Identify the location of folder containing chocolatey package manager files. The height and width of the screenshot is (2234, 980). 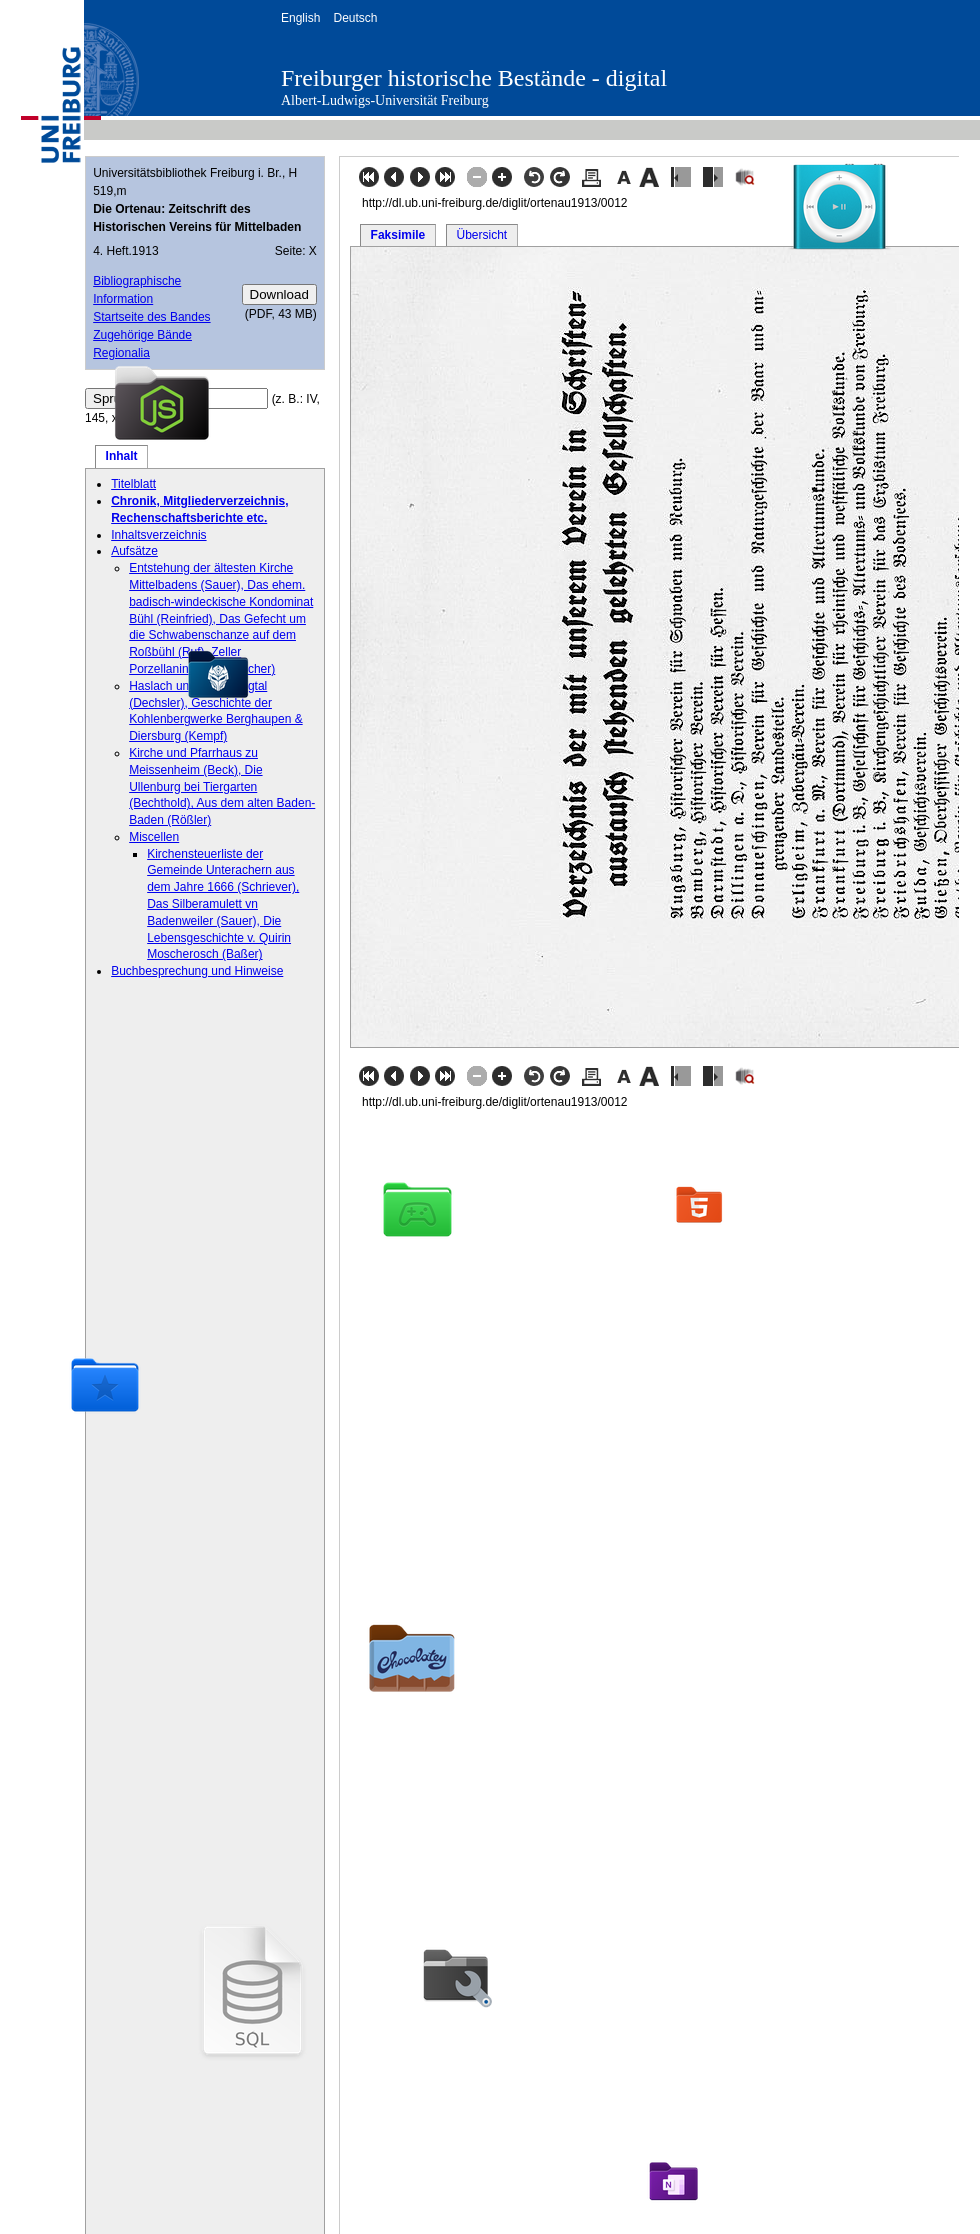
(411, 1660).